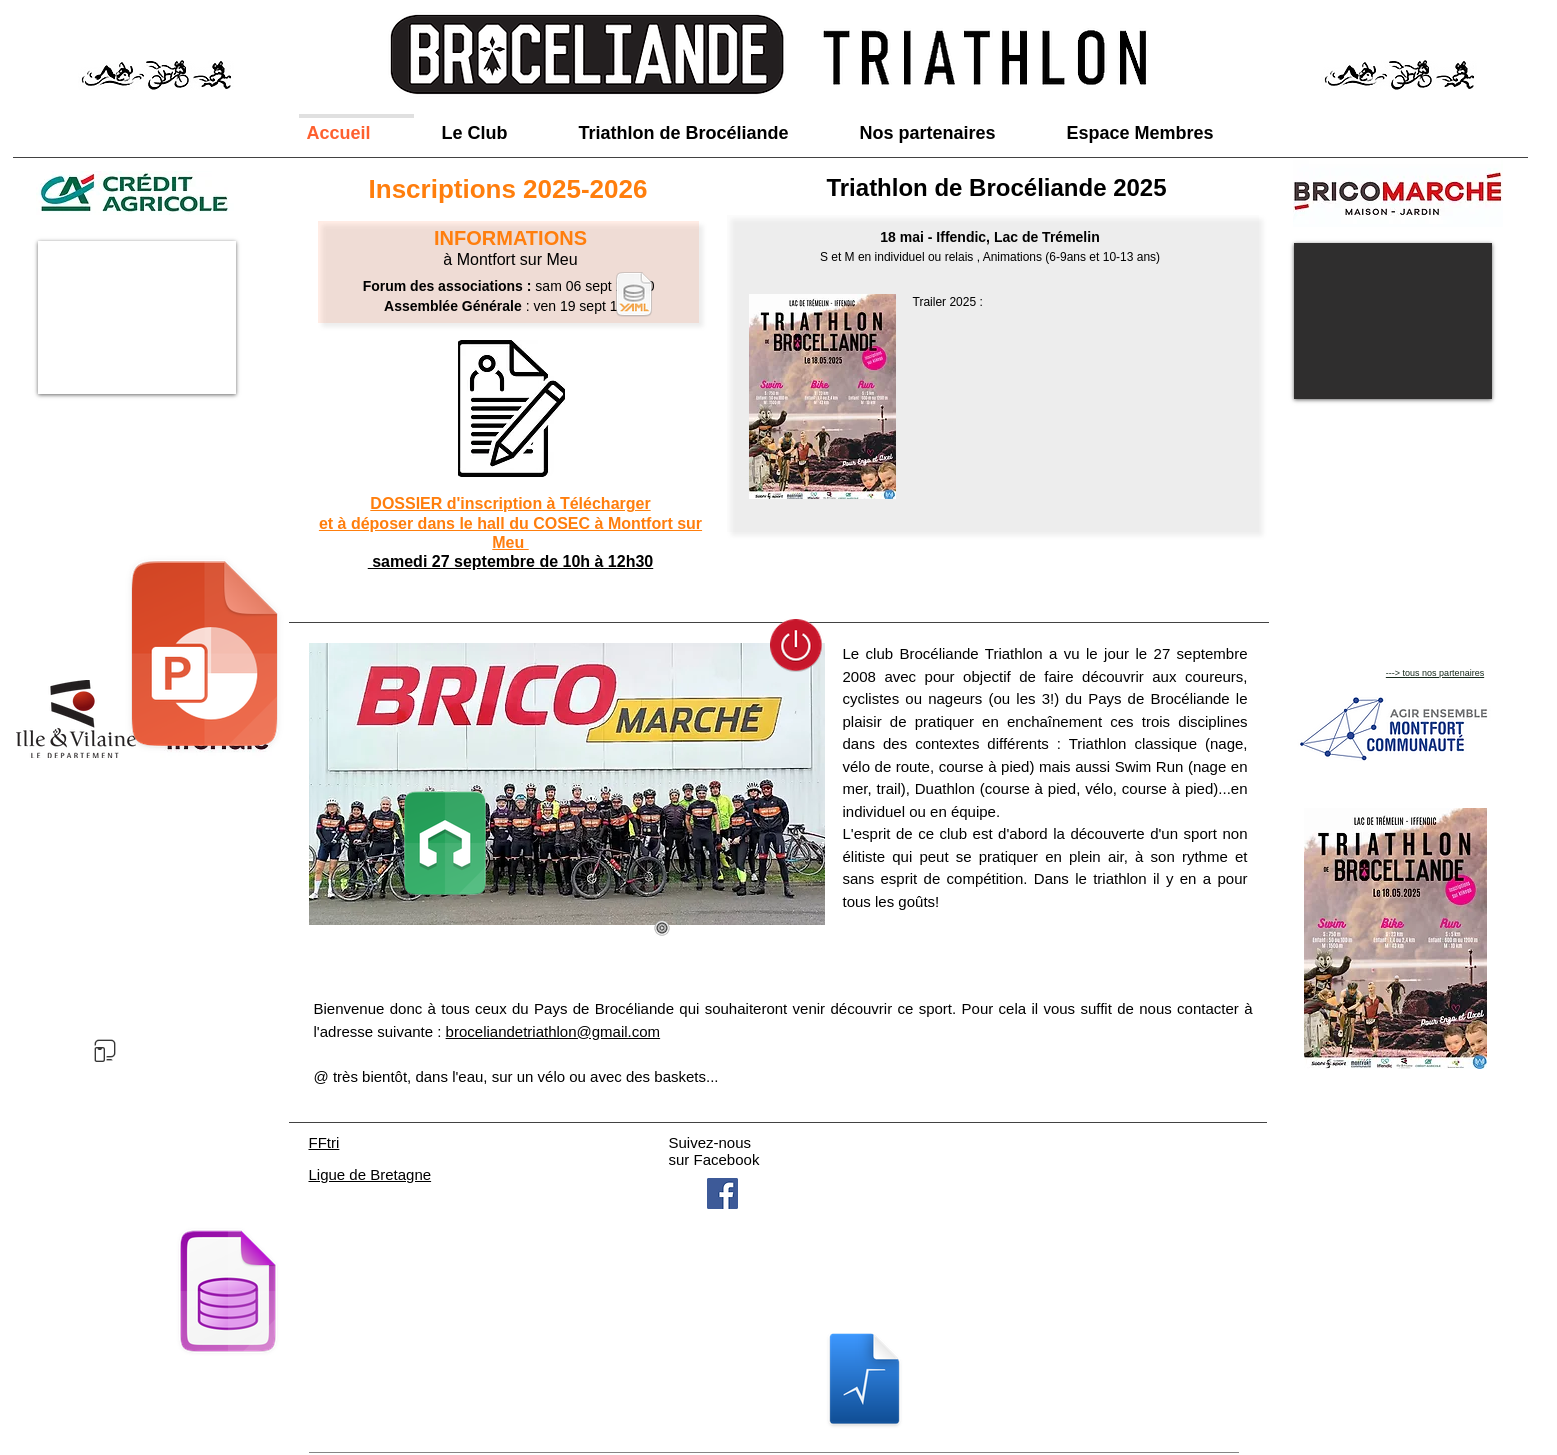  What do you see at coordinates (634, 294) in the screenshot?
I see `a yaml configuration file` at bounding box center [634, 294].